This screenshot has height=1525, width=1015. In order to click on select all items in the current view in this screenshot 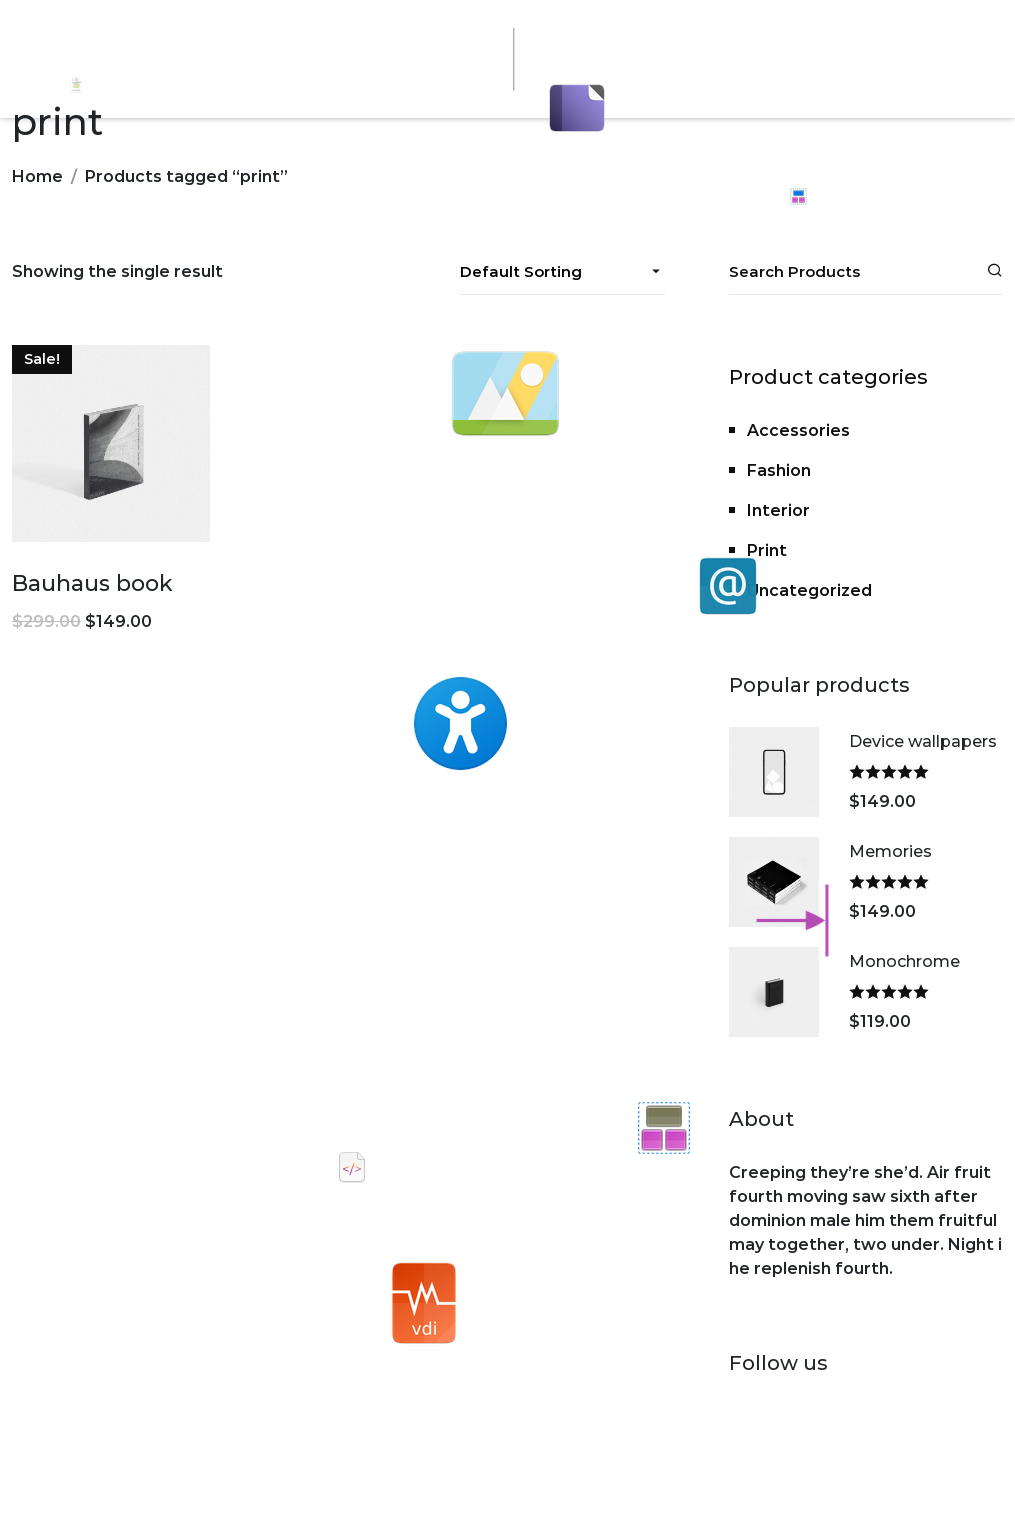, I will do `click(664, 1128)`.